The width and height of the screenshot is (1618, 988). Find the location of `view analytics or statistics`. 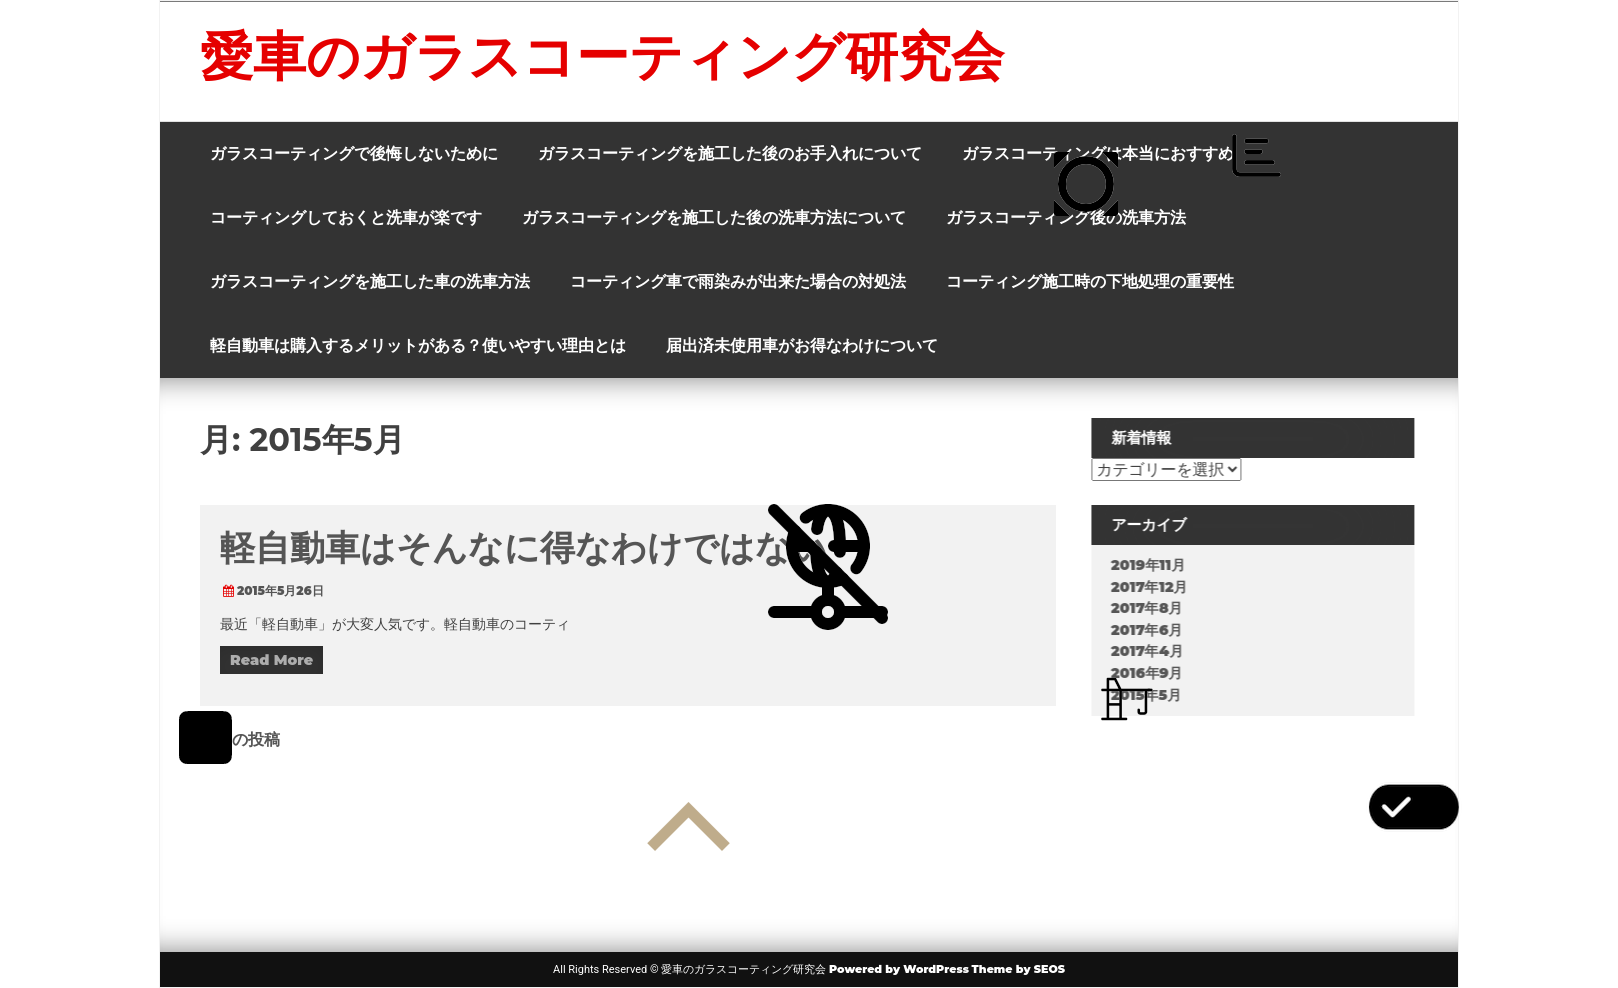

view analytics or statistics is located at coordinates (1256, 155).